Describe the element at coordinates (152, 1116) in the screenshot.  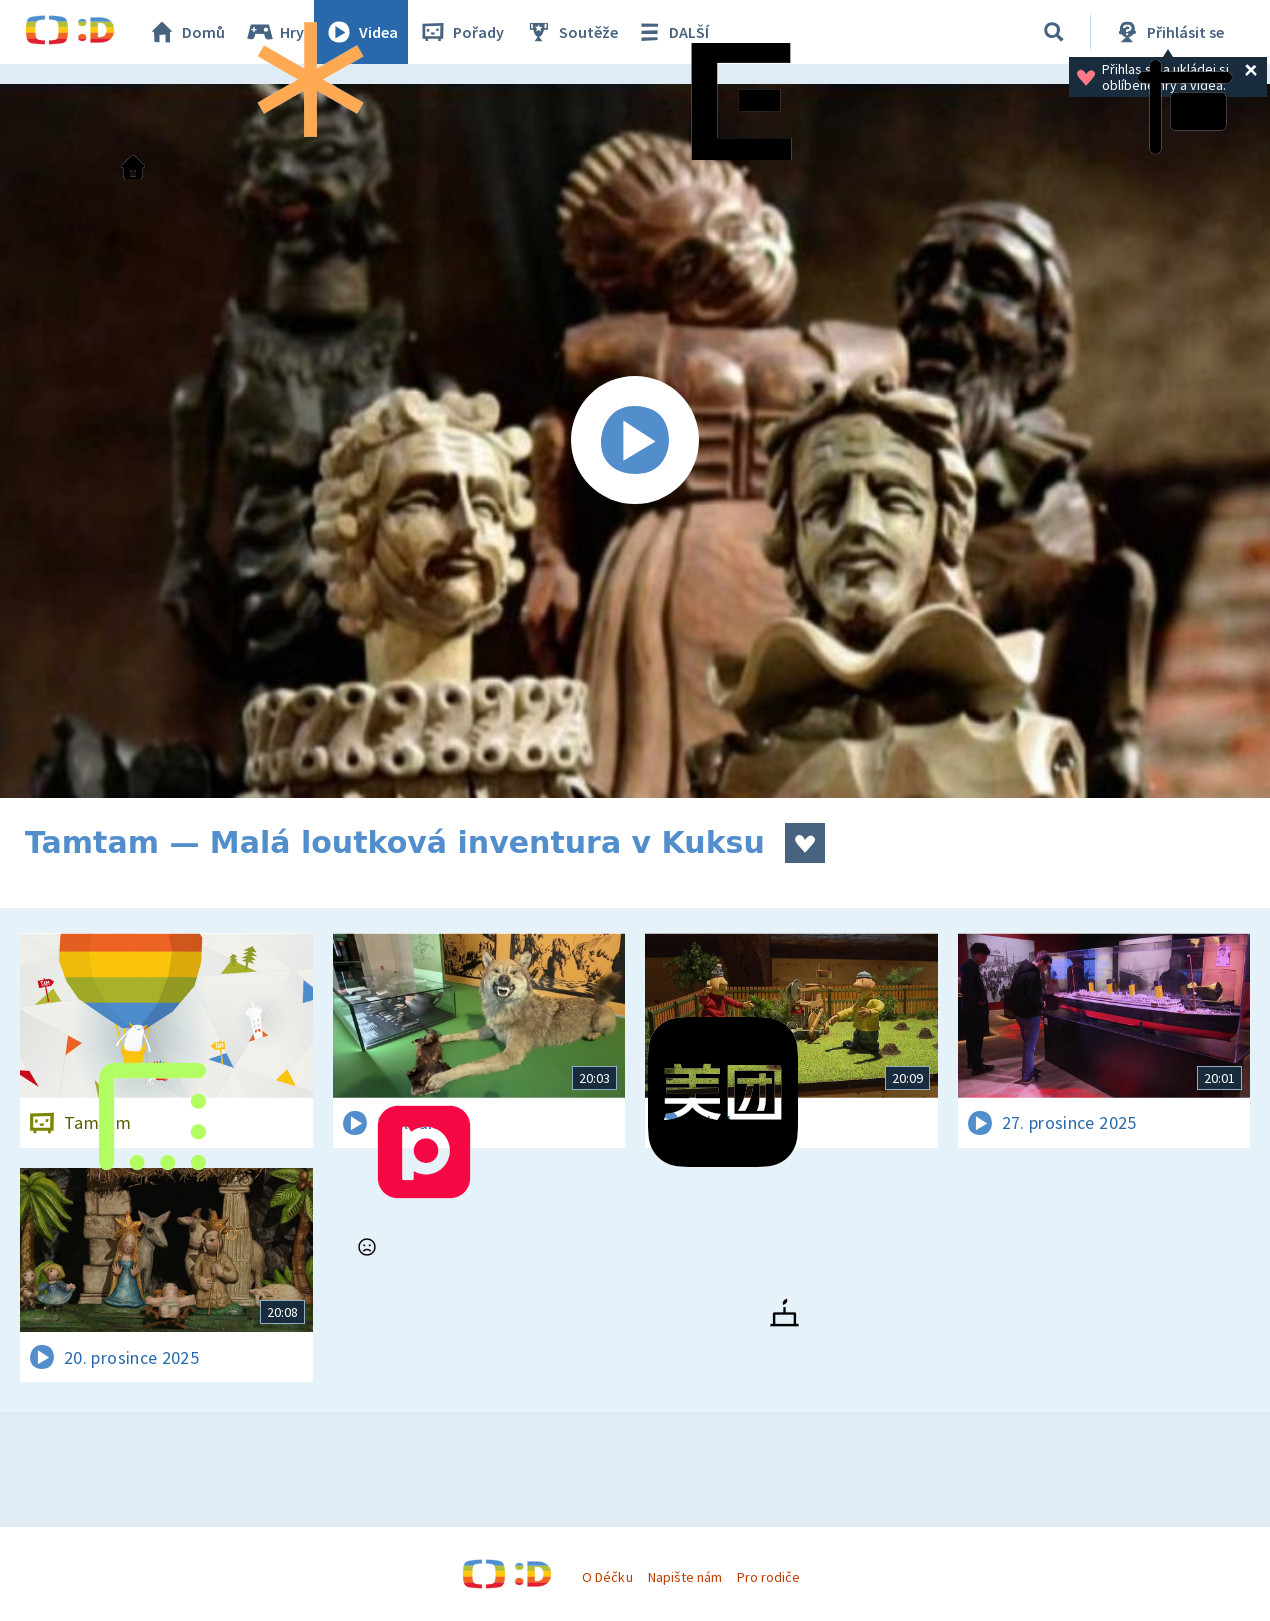
I see `apply border to top and left edges` at that location.